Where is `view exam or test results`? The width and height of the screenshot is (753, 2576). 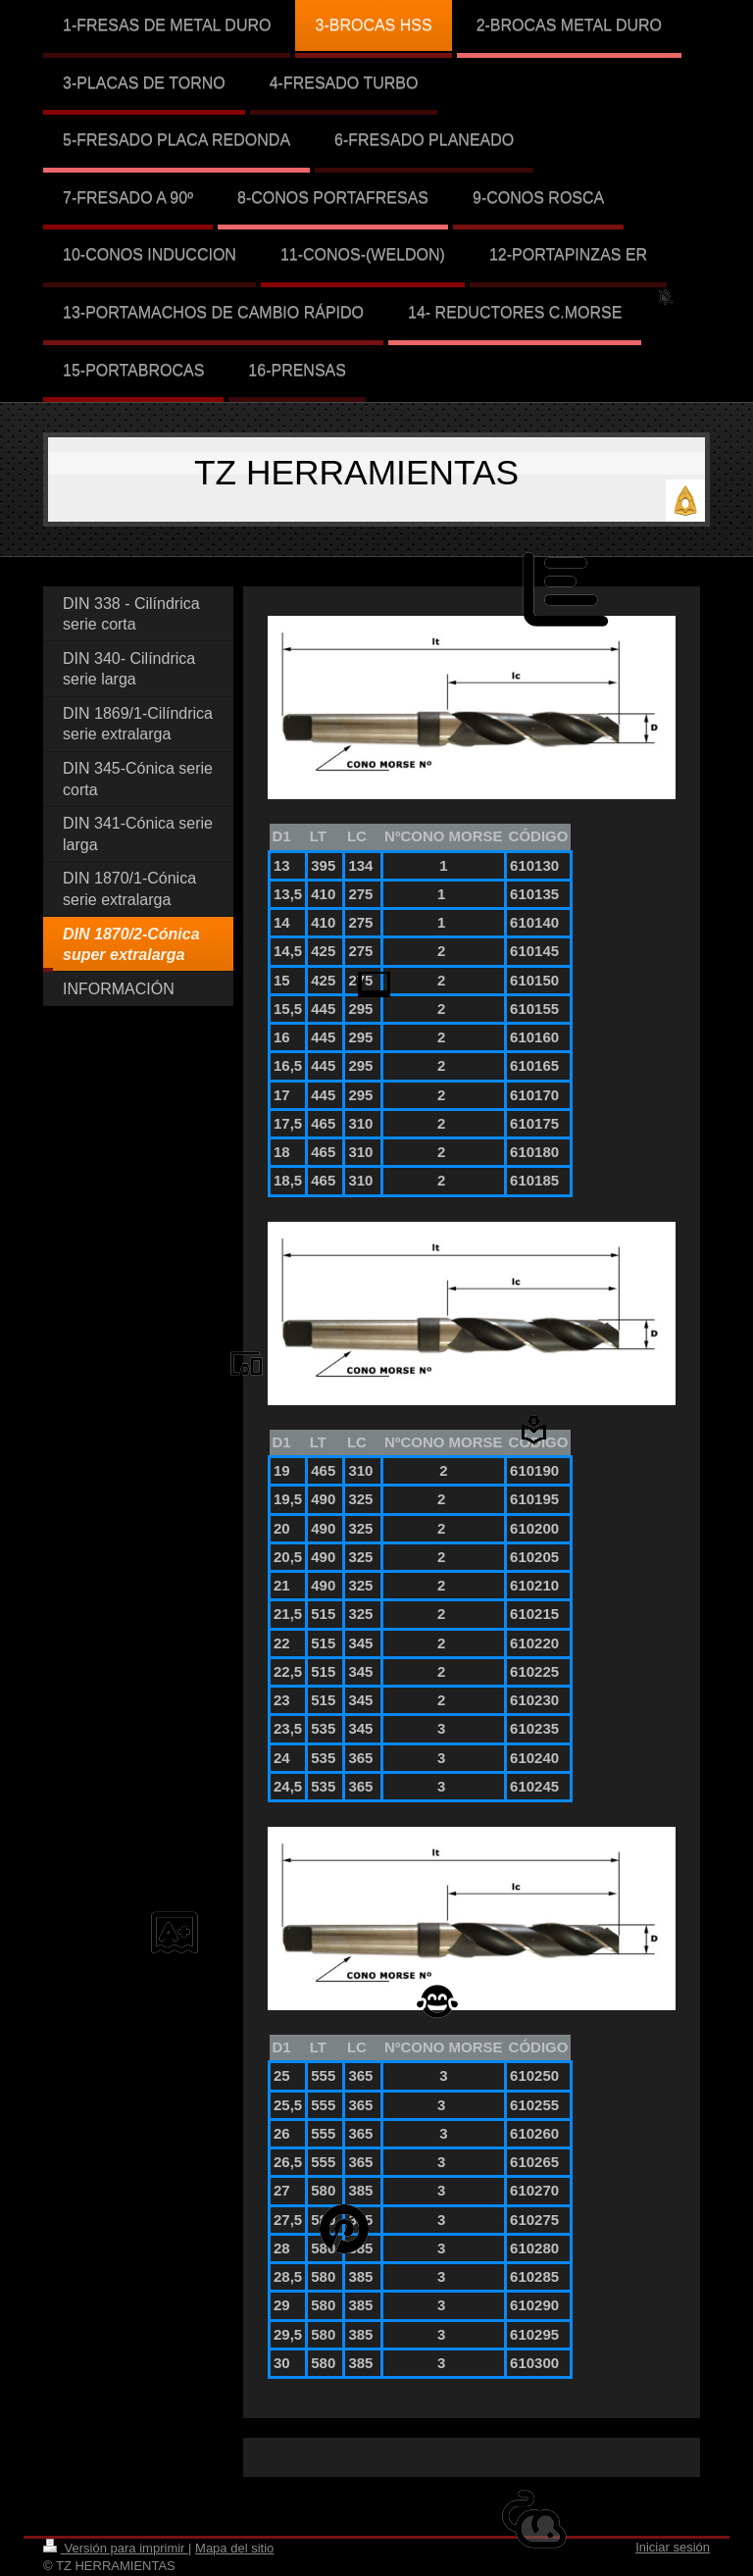
view exam or test results is located at coordinates (175, 1932).